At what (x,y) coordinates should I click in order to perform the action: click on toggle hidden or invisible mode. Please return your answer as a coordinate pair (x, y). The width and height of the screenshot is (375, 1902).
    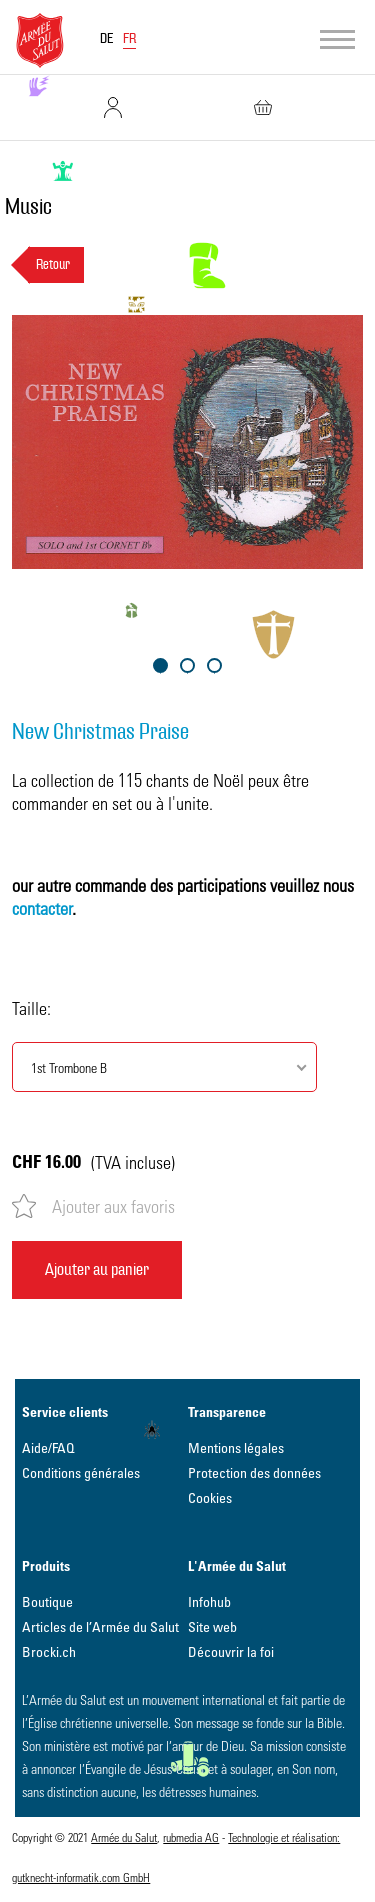
    Looking at the image, I should click on (136, 304).